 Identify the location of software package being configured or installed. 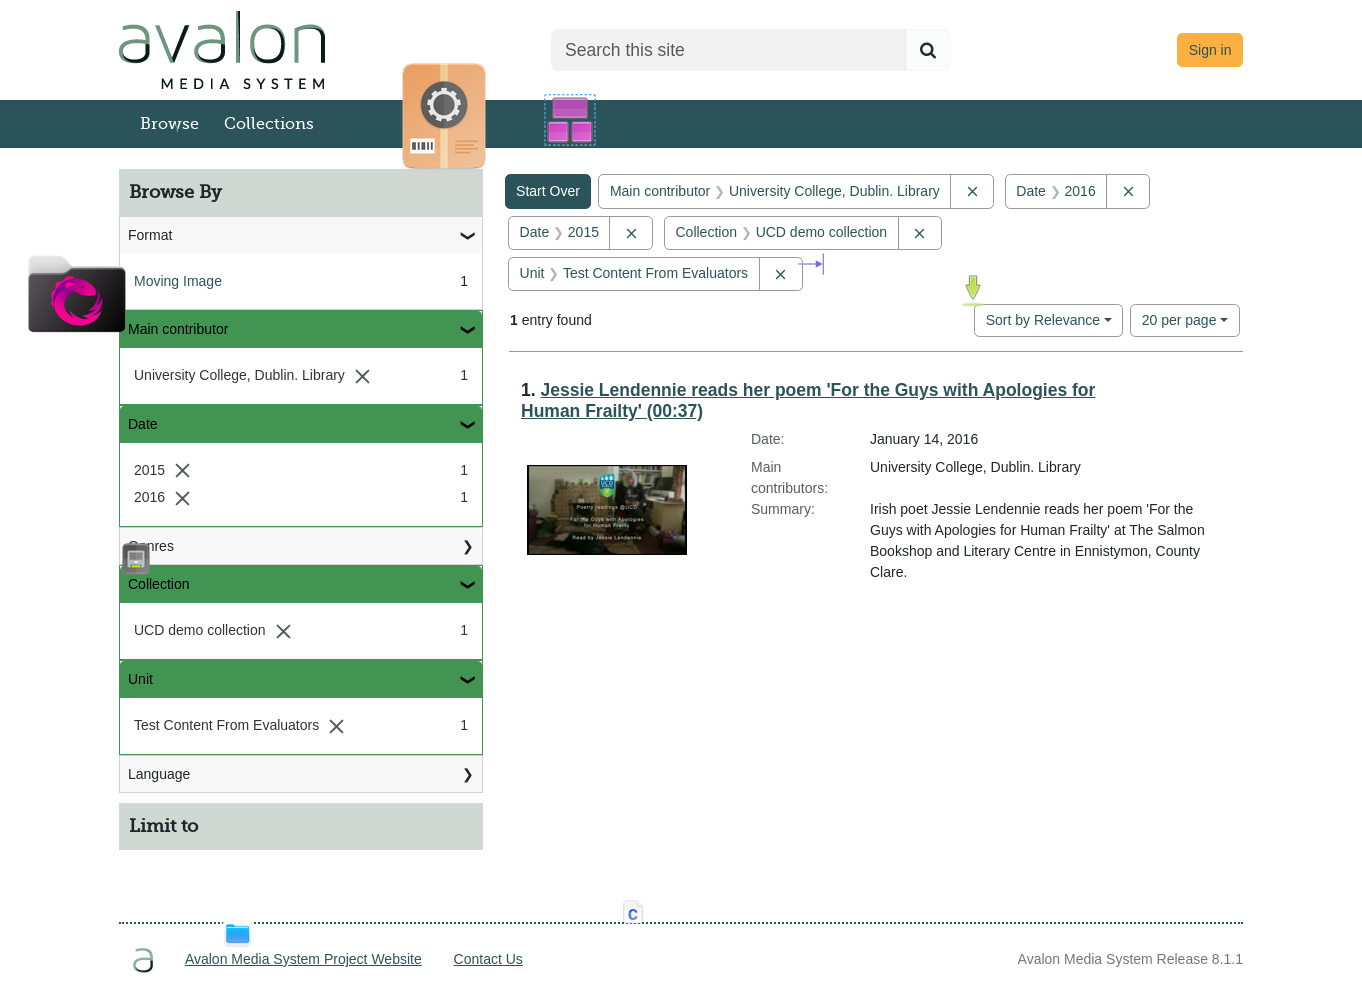
(444, 116).